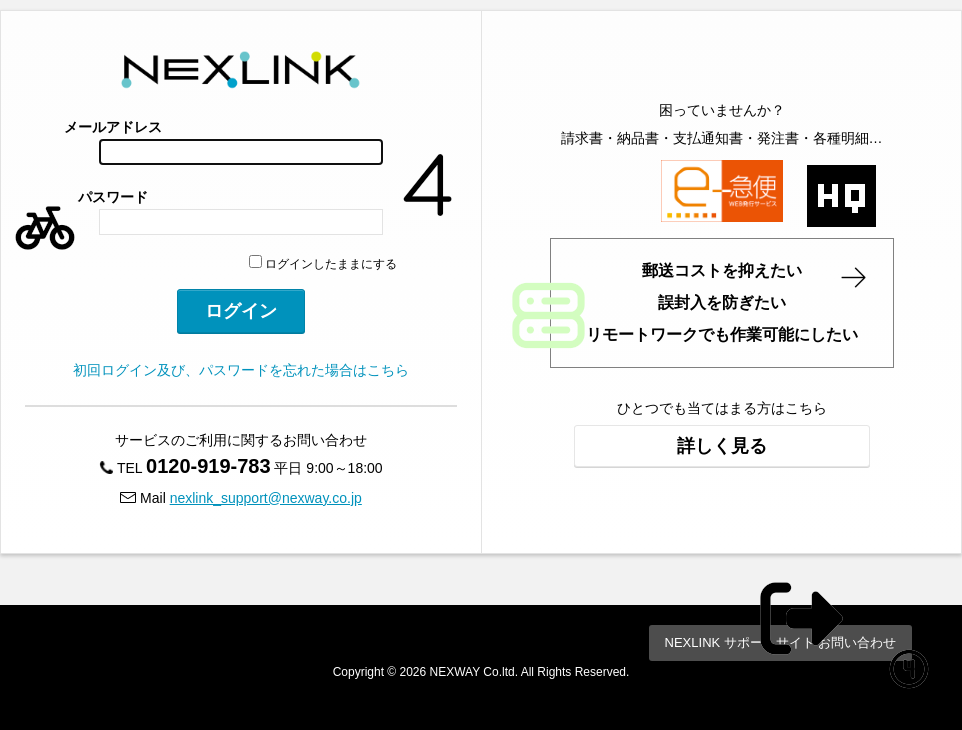  What do you see at coordinates (548, 315) in the screenshot?
I see `view server status` at bounding box center [548, 315].